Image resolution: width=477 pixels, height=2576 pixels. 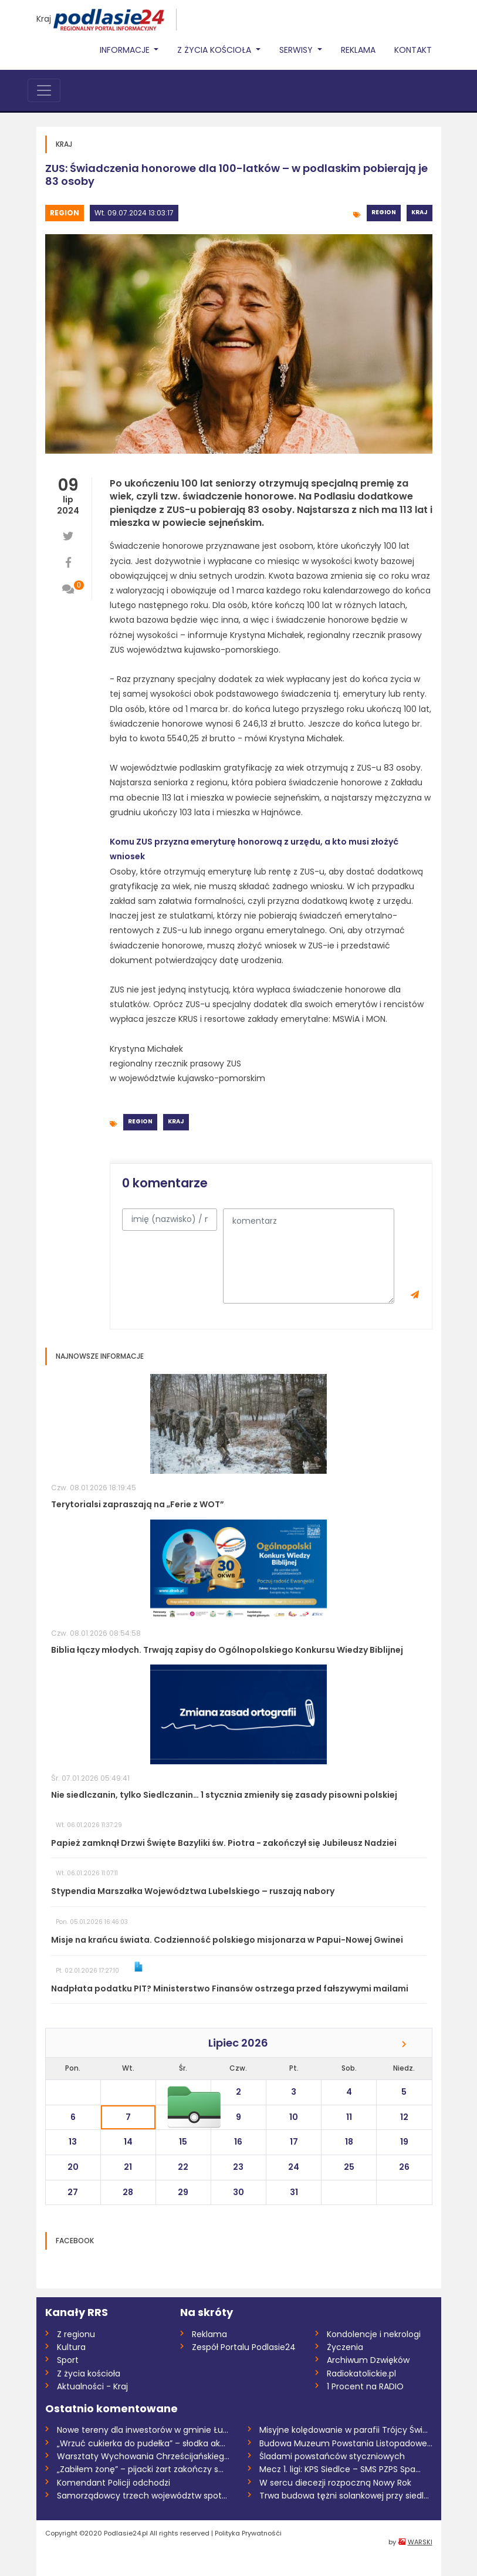 What do you see at coordinates (138, 1967) in the screenshot?
I see `an archive file in .ar format` at bounding box center [138, 1967].